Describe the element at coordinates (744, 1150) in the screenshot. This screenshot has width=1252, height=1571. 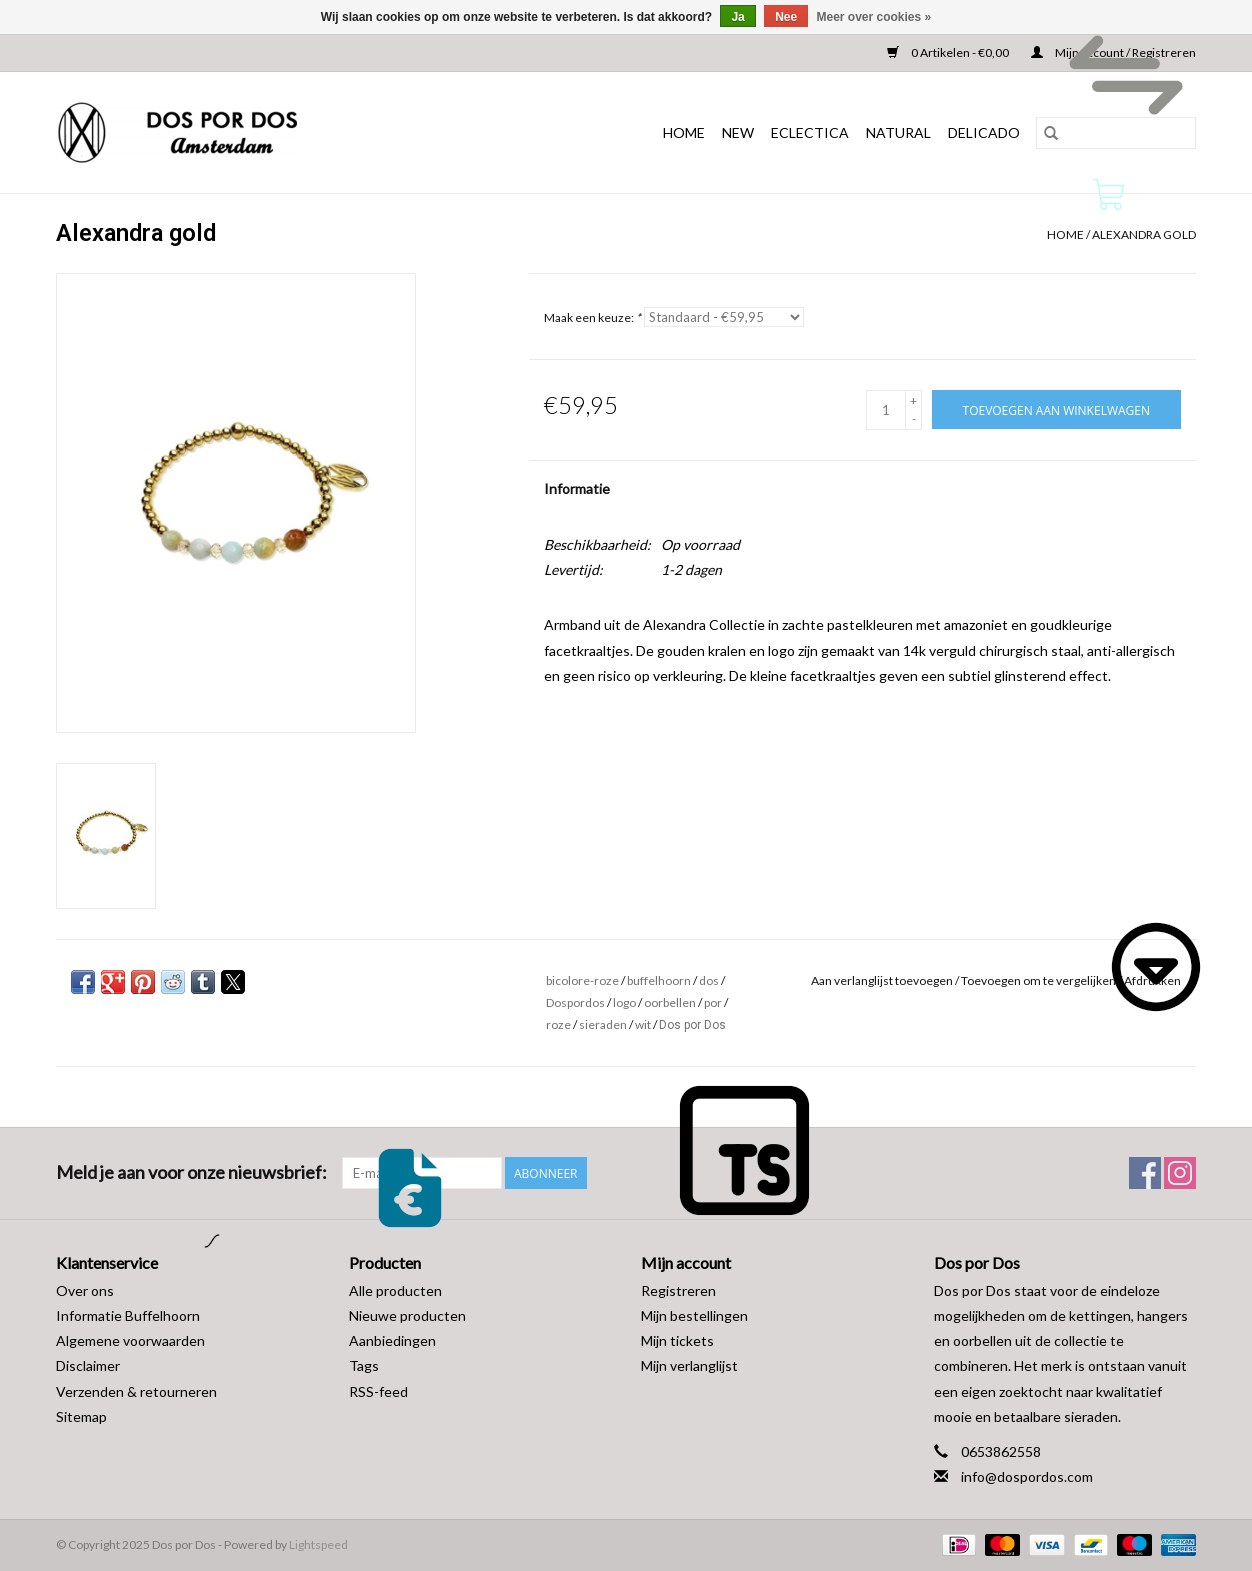
I see `indicates a TypeScript file or project` at that location.